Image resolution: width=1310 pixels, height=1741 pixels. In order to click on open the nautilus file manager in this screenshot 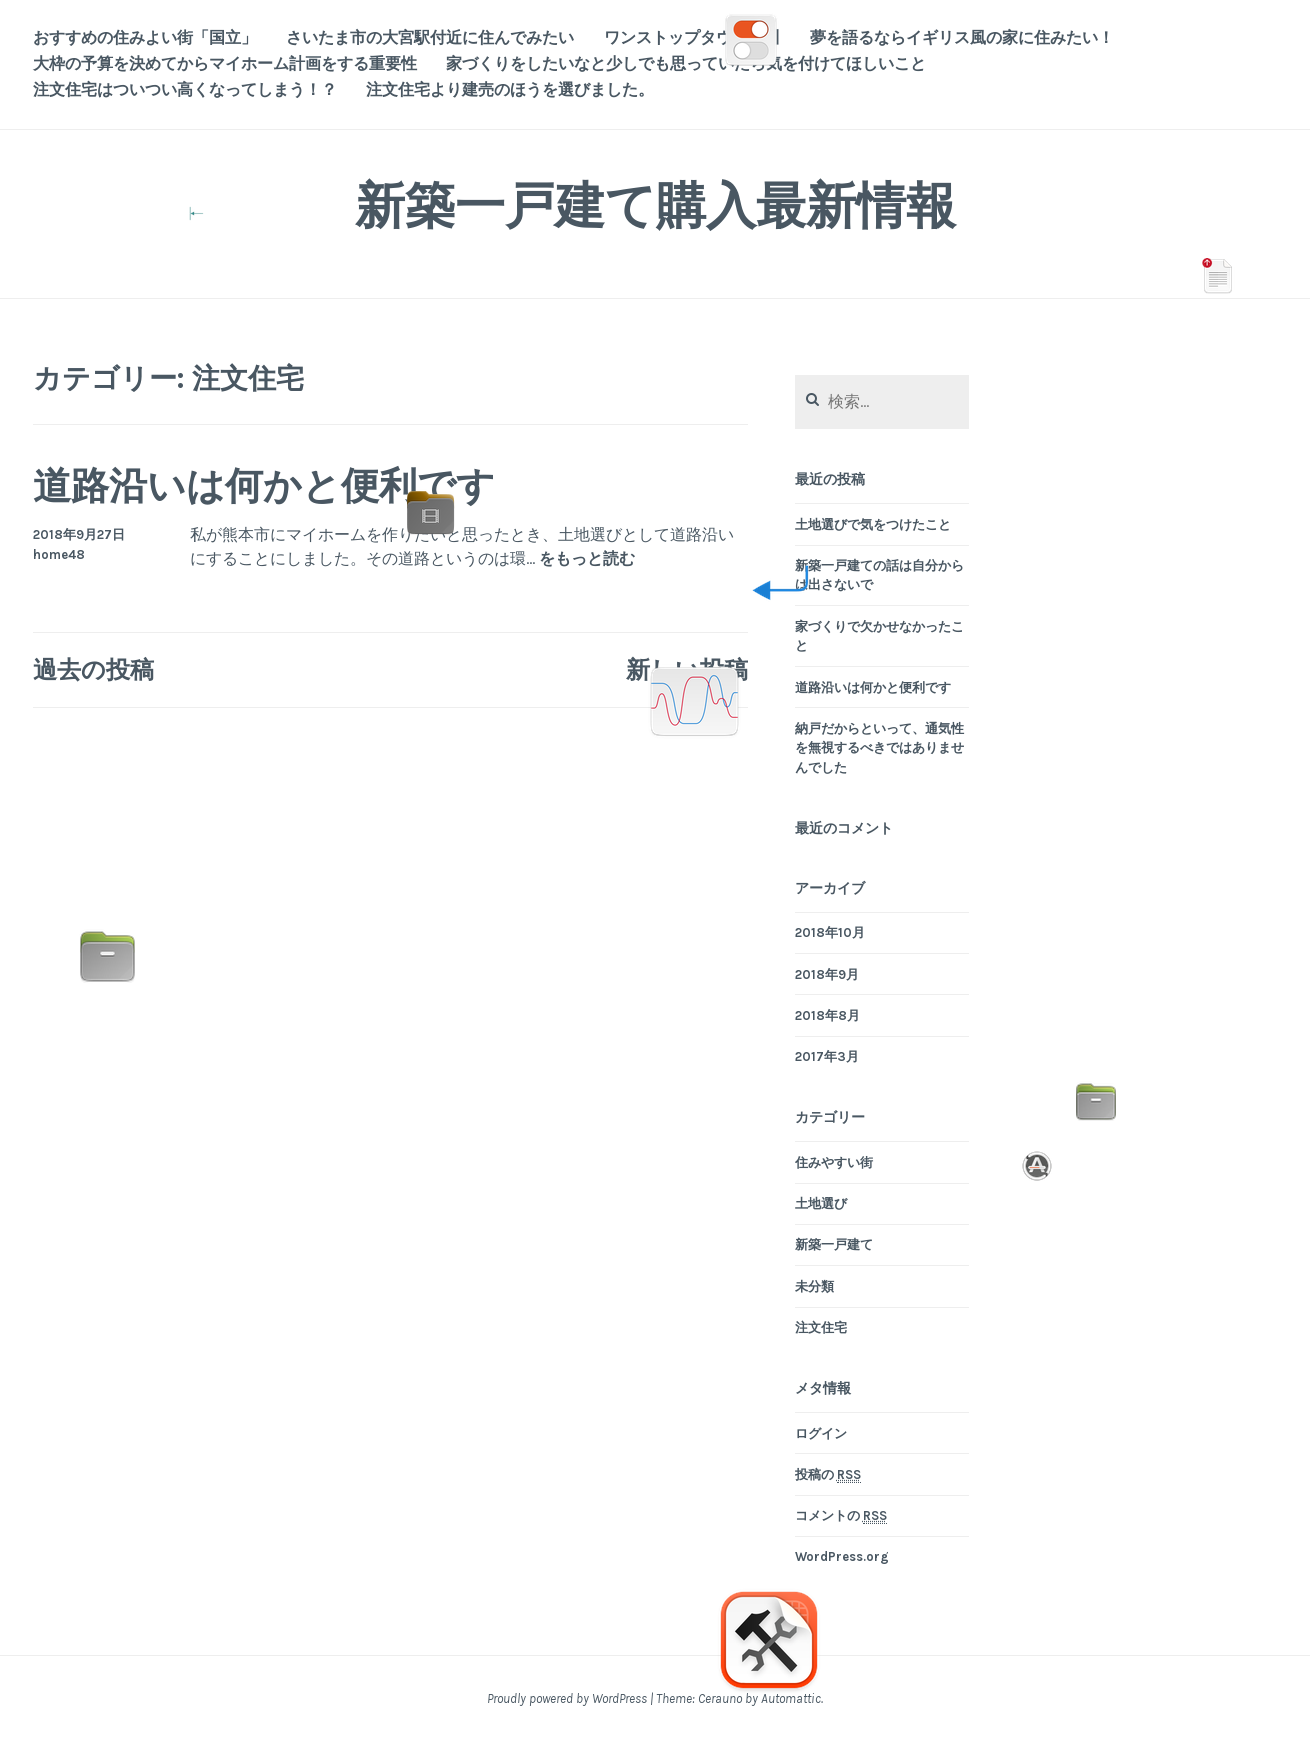, I will do `click(1096, 1101)`.